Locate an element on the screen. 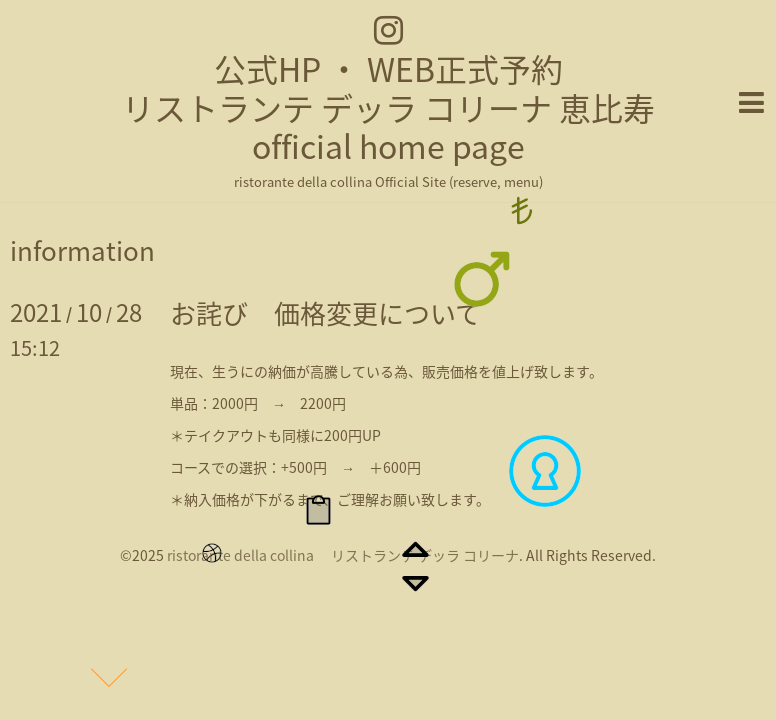 The width and height of the screenshot is (776, 720). access security or privacy settings is located at coordinates (545, 471).